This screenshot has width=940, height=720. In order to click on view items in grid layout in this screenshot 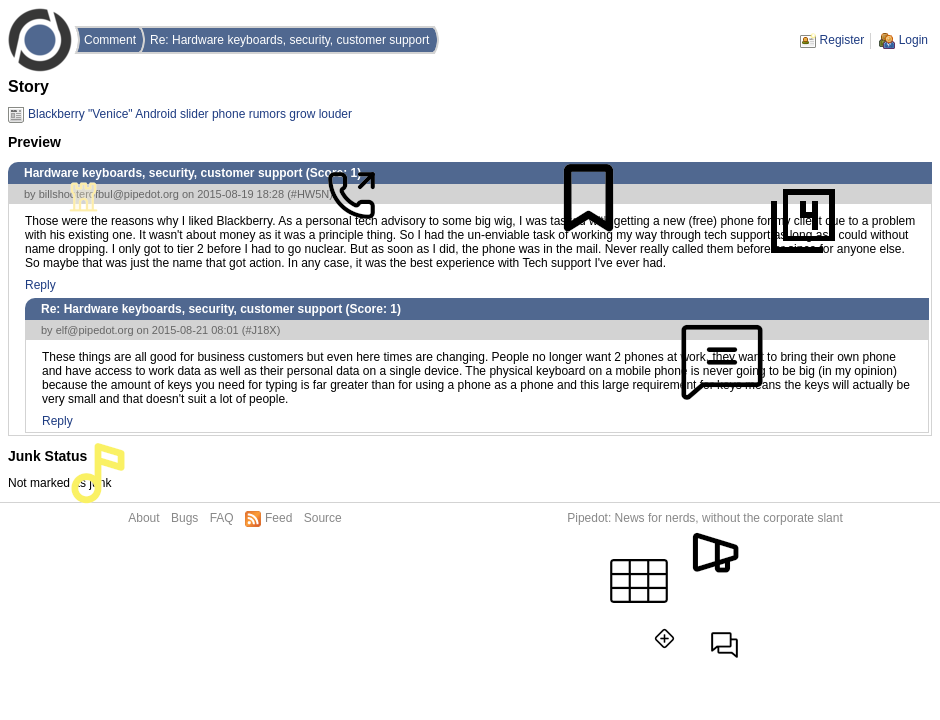, I will do `click(639, 581)`.